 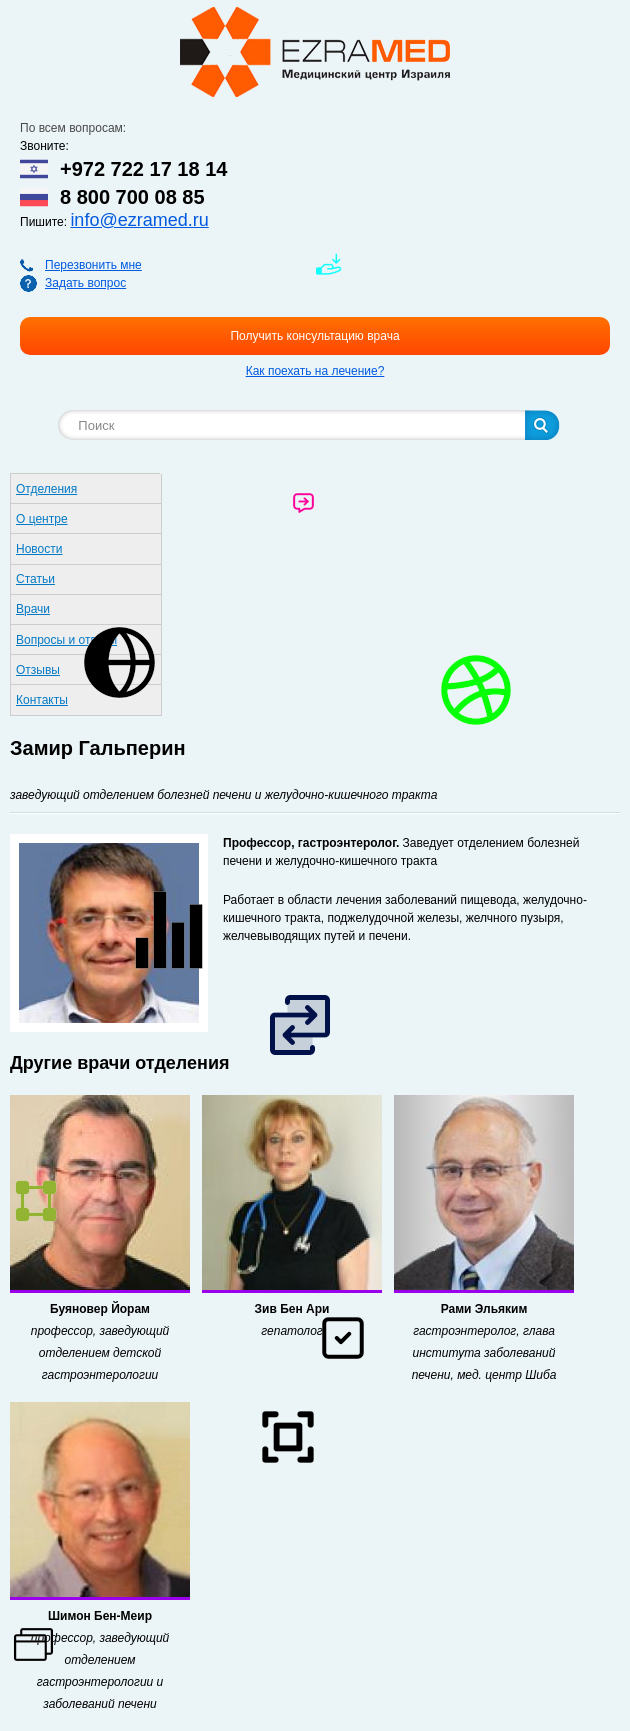 I want to click on scan a QR code or barcode, so click(x=288, y=1437).